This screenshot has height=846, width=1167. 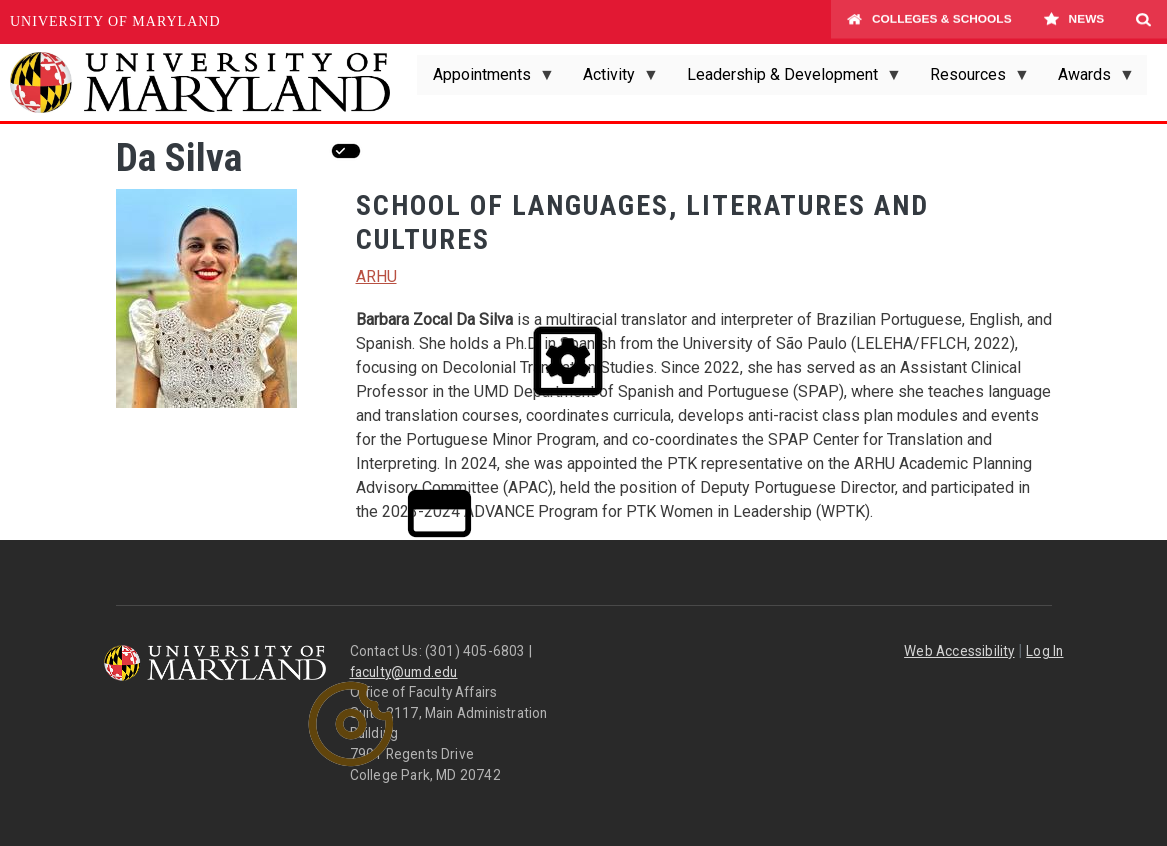 What do you see at coordinates (351, 724) in the screenshot?
I see `access food or bakery category` at bounding box center [351, 724].